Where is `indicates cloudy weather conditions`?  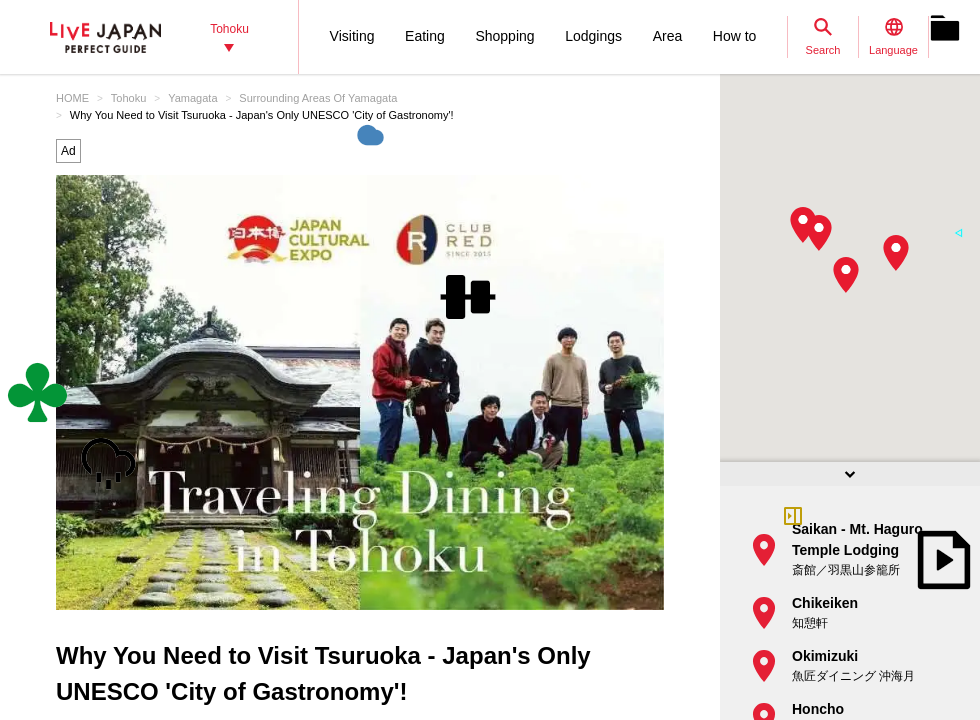
indicates cloudy weather conditions is located at coordinates (370, 134).